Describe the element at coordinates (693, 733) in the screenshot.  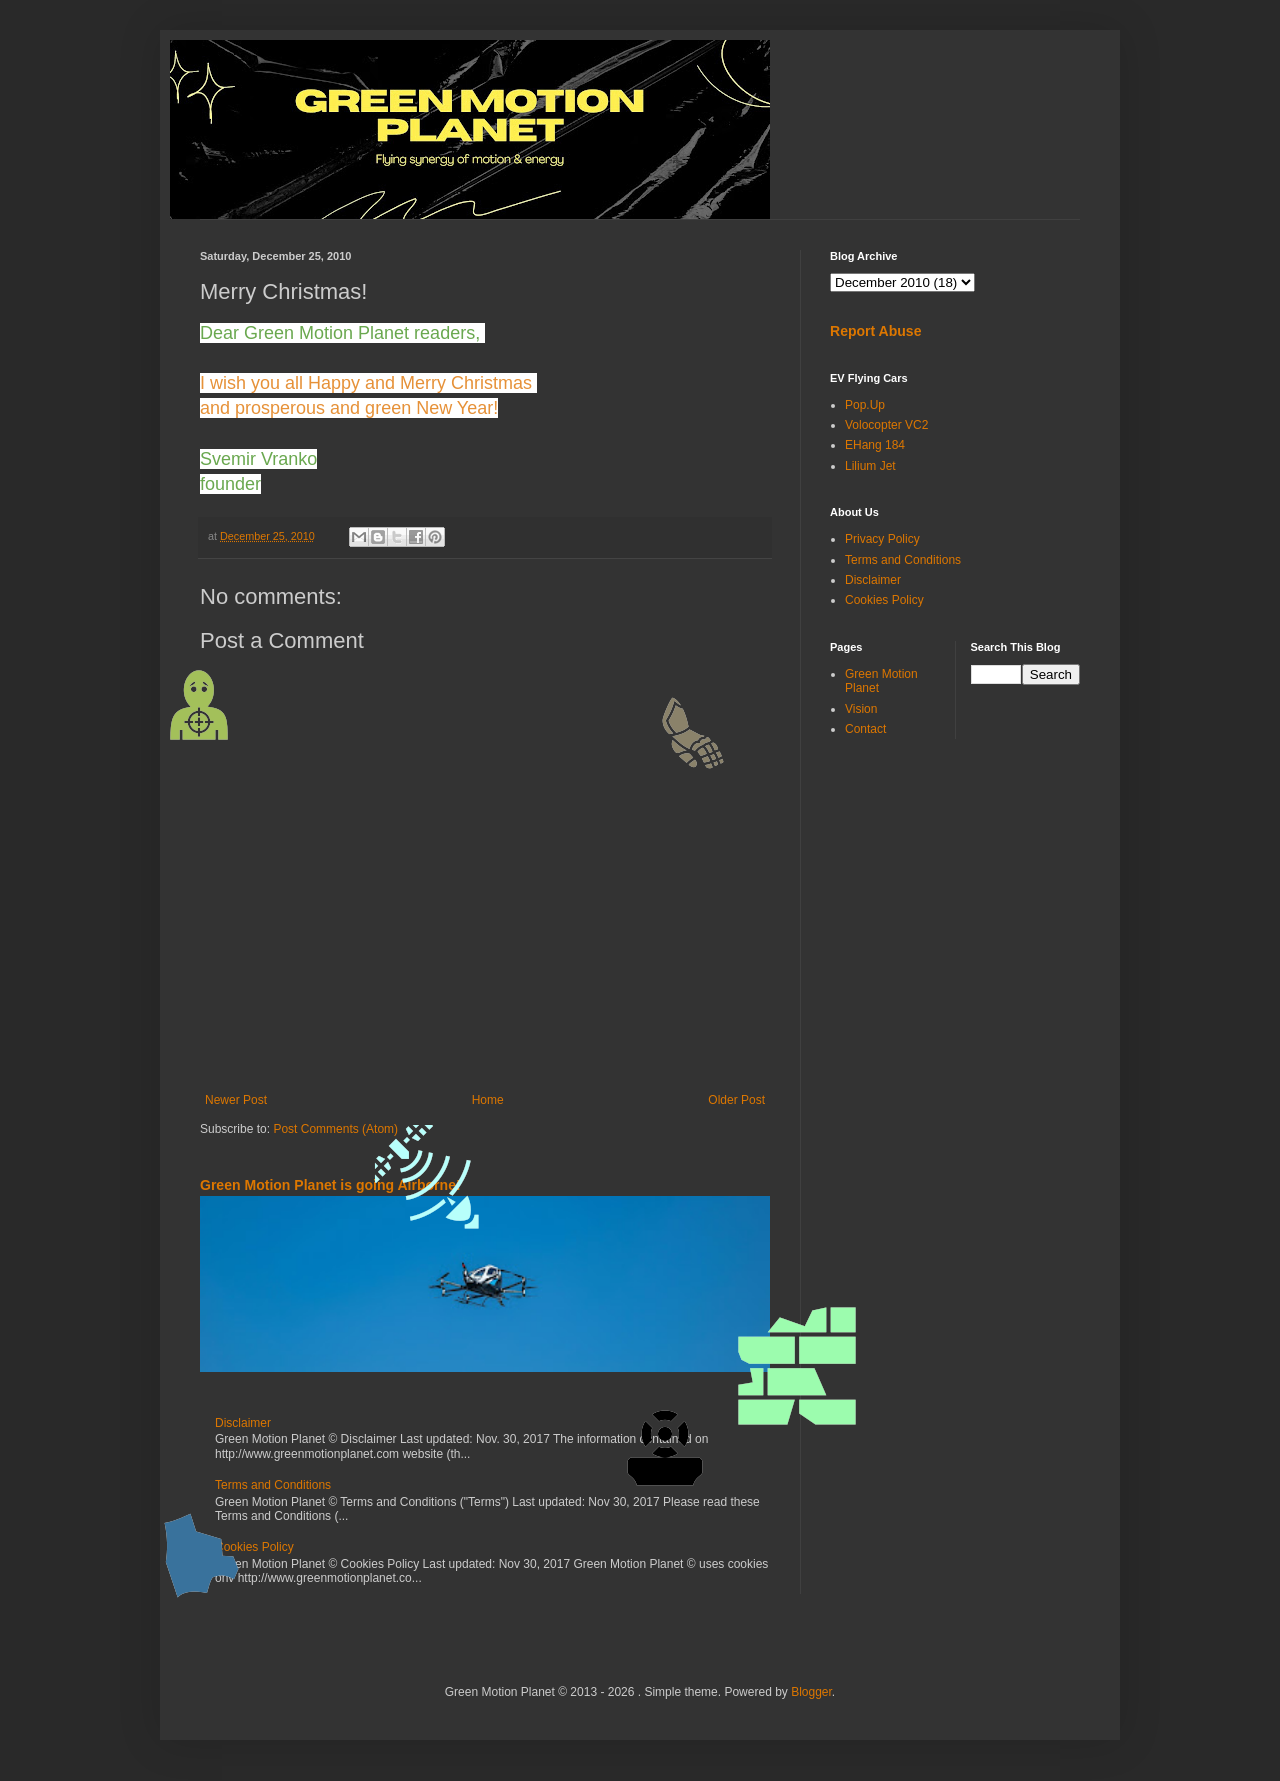
I see `equip armor or gauntlet item` at that location.